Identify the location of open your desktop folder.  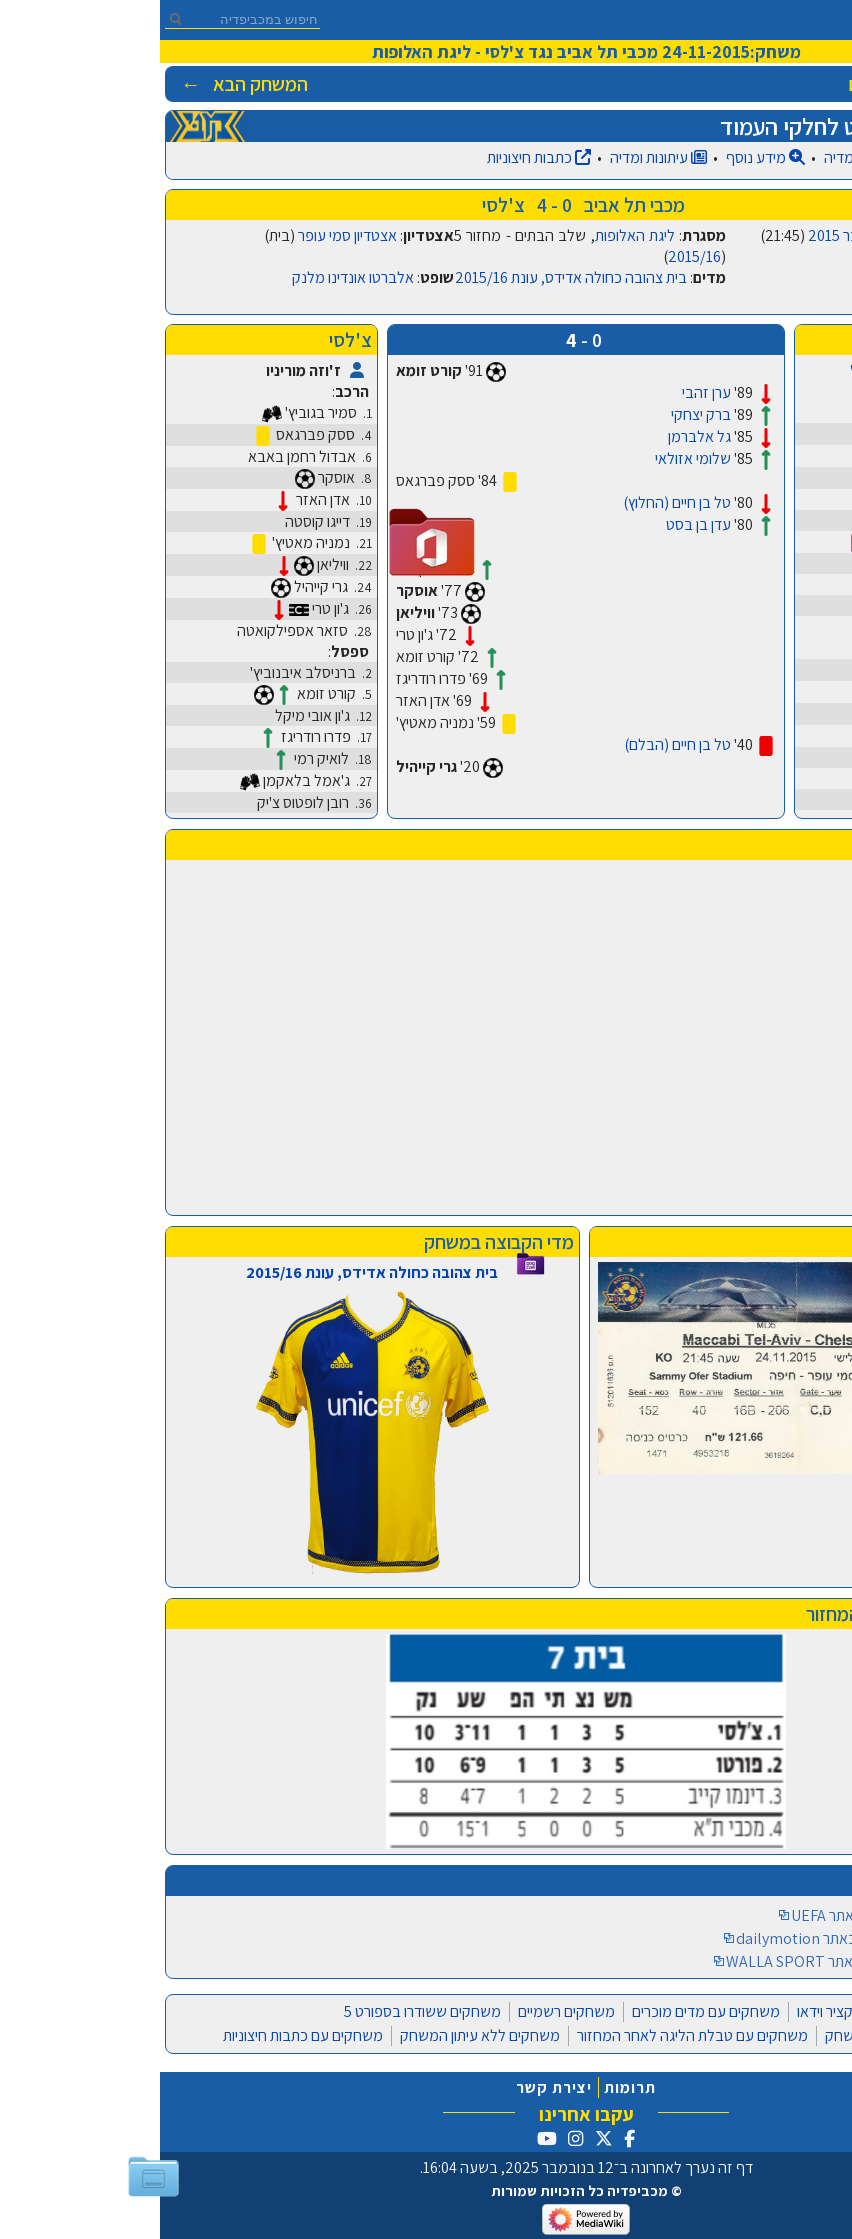
(153, 2176).